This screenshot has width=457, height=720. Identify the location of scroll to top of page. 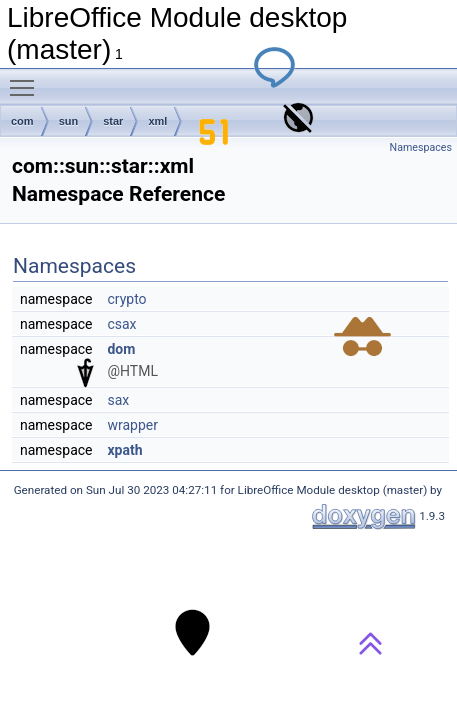
(370, 644).